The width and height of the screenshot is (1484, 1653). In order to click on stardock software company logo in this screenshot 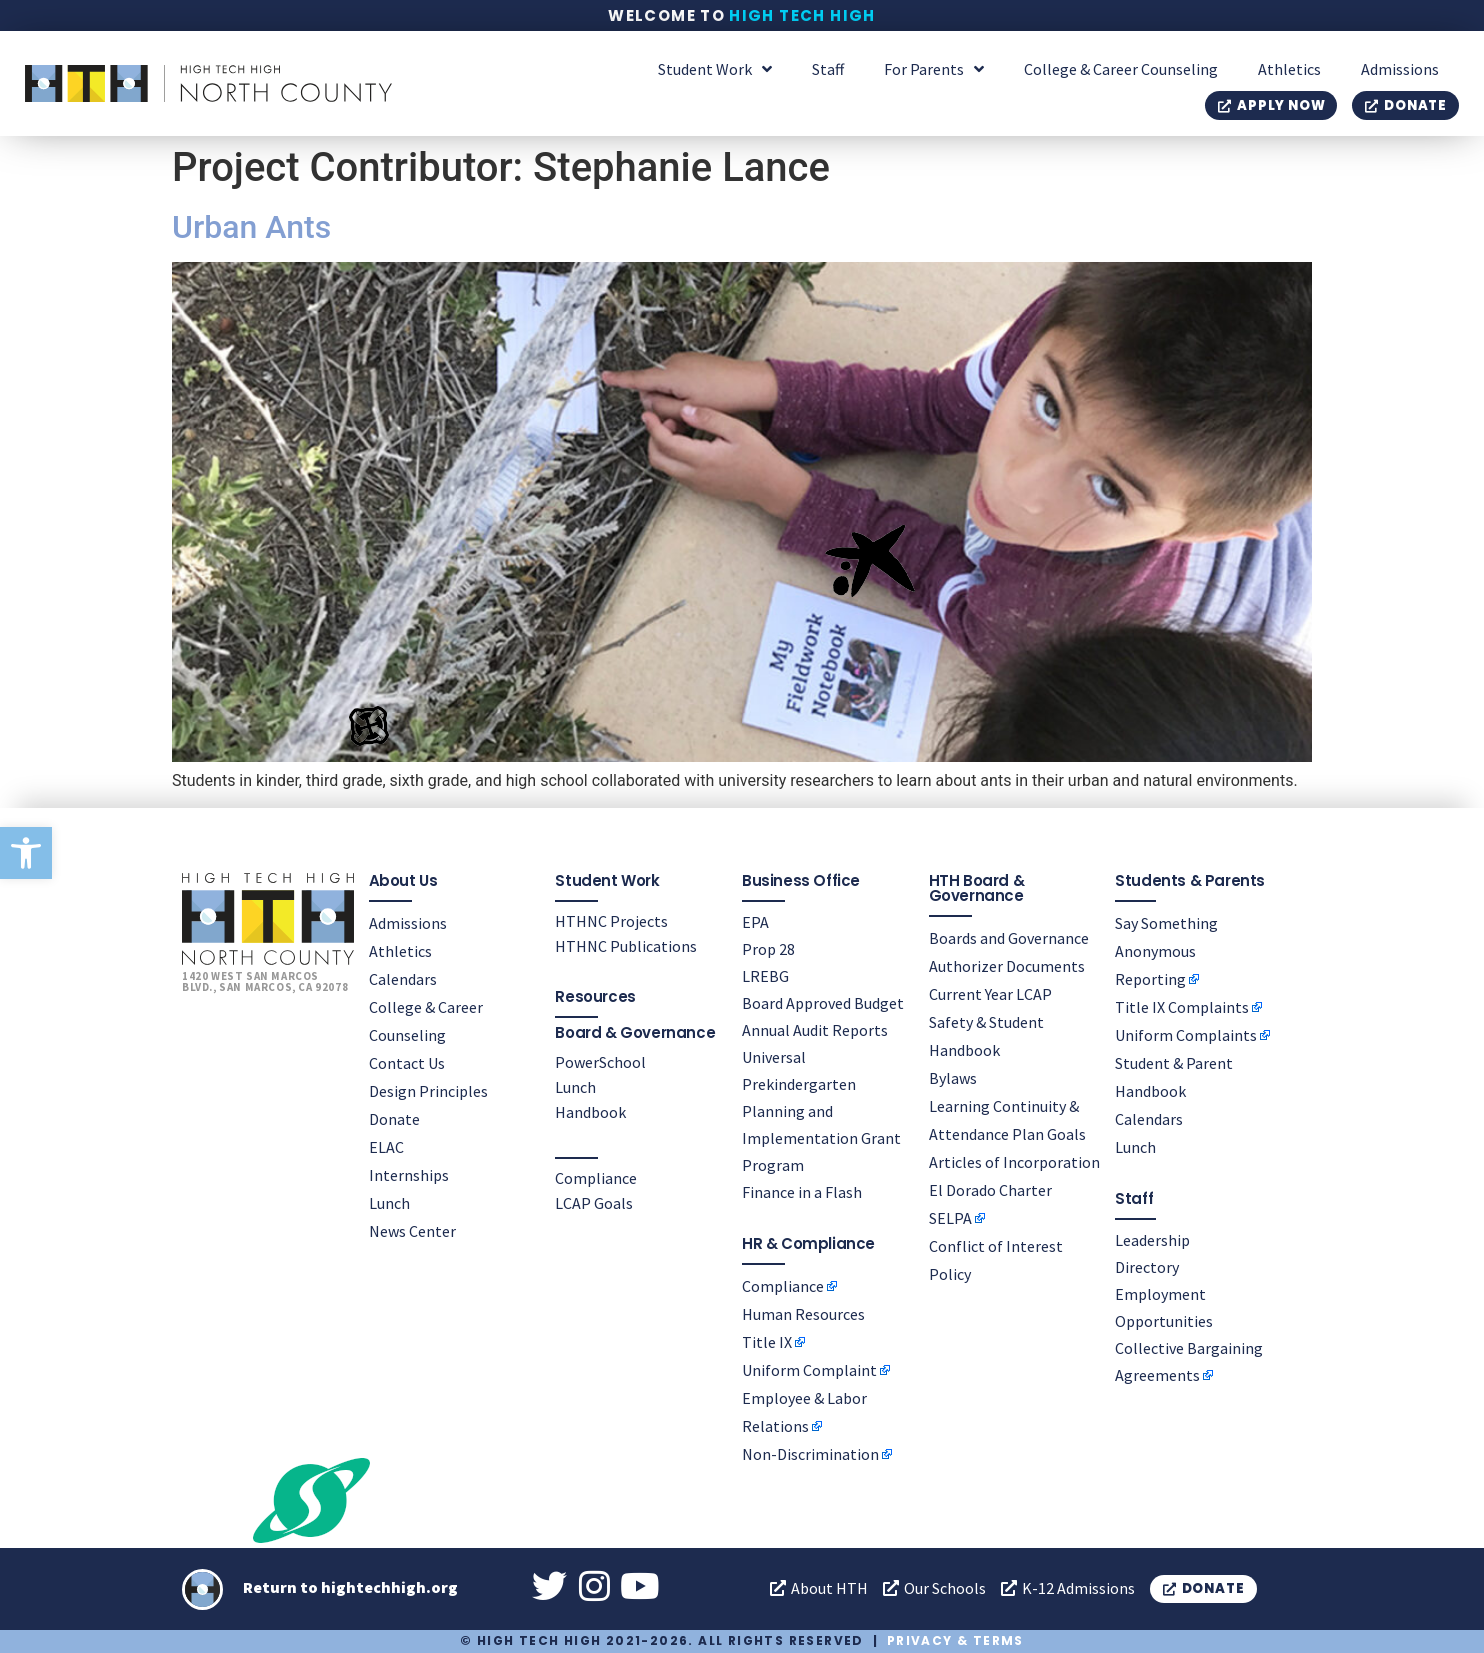, I will do `click(311, 1500)`.